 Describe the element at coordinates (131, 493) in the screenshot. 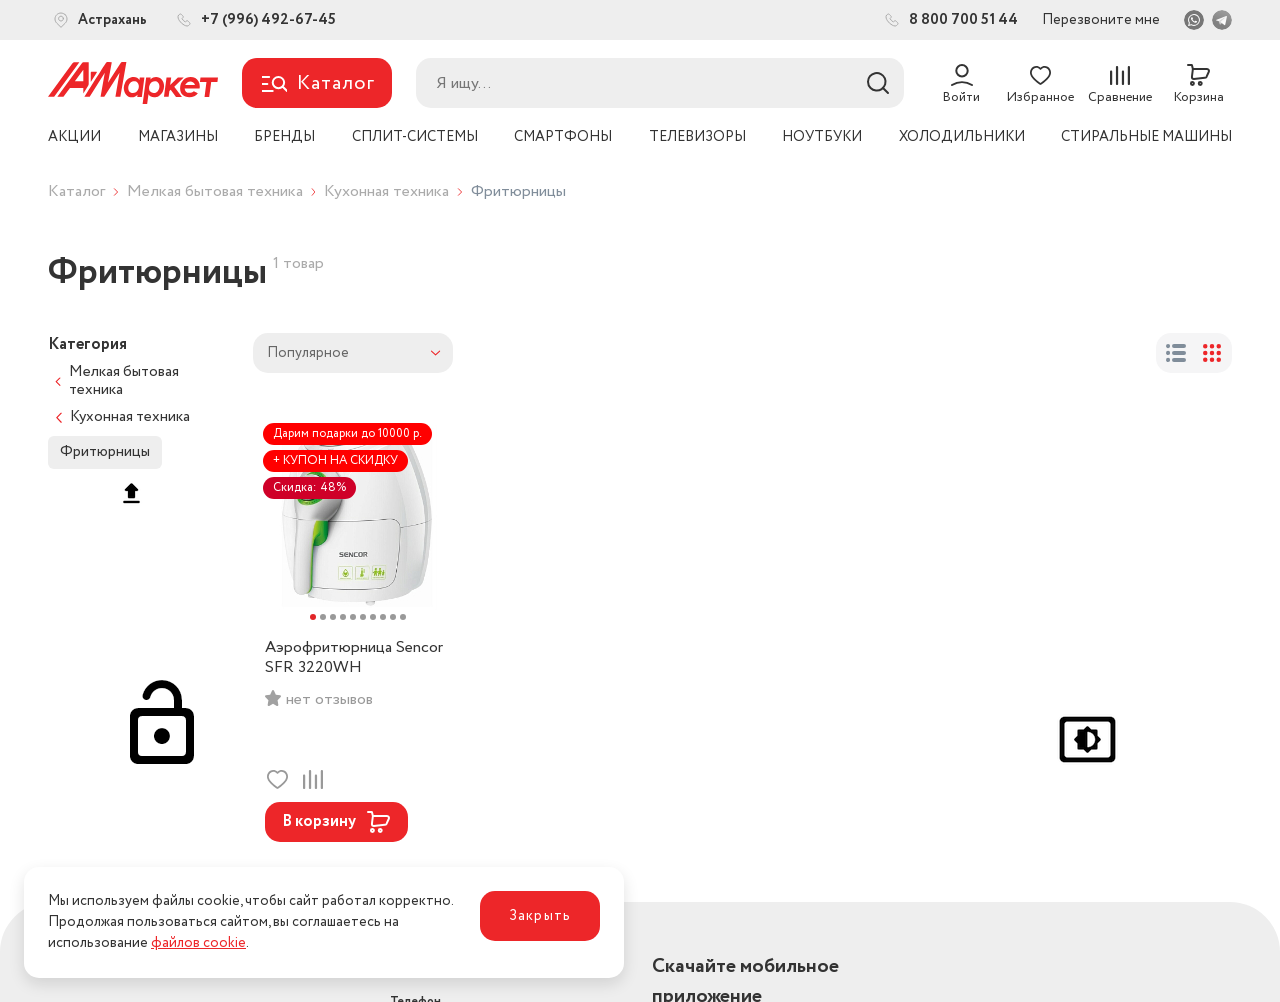

I see `upload a file from your device` at that location.